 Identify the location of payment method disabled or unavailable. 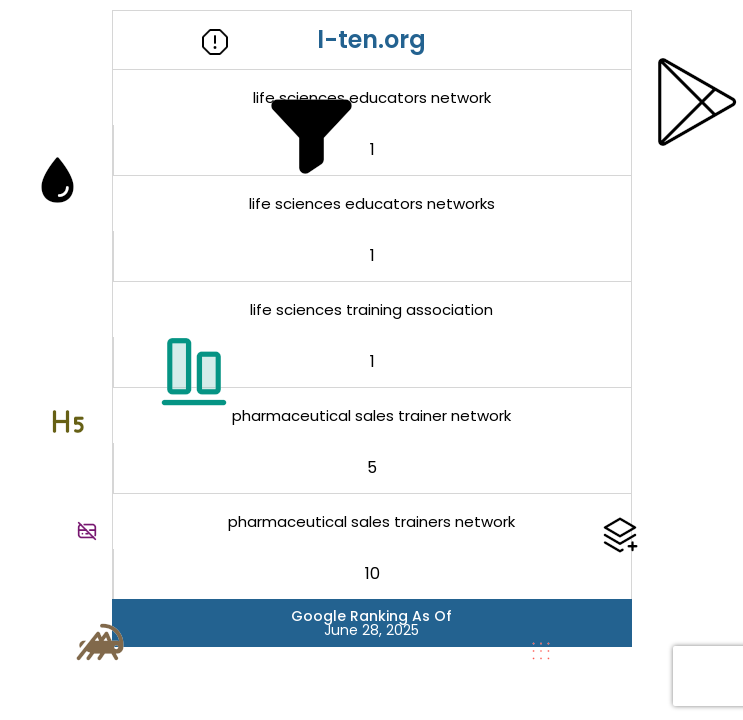
(87, 531).